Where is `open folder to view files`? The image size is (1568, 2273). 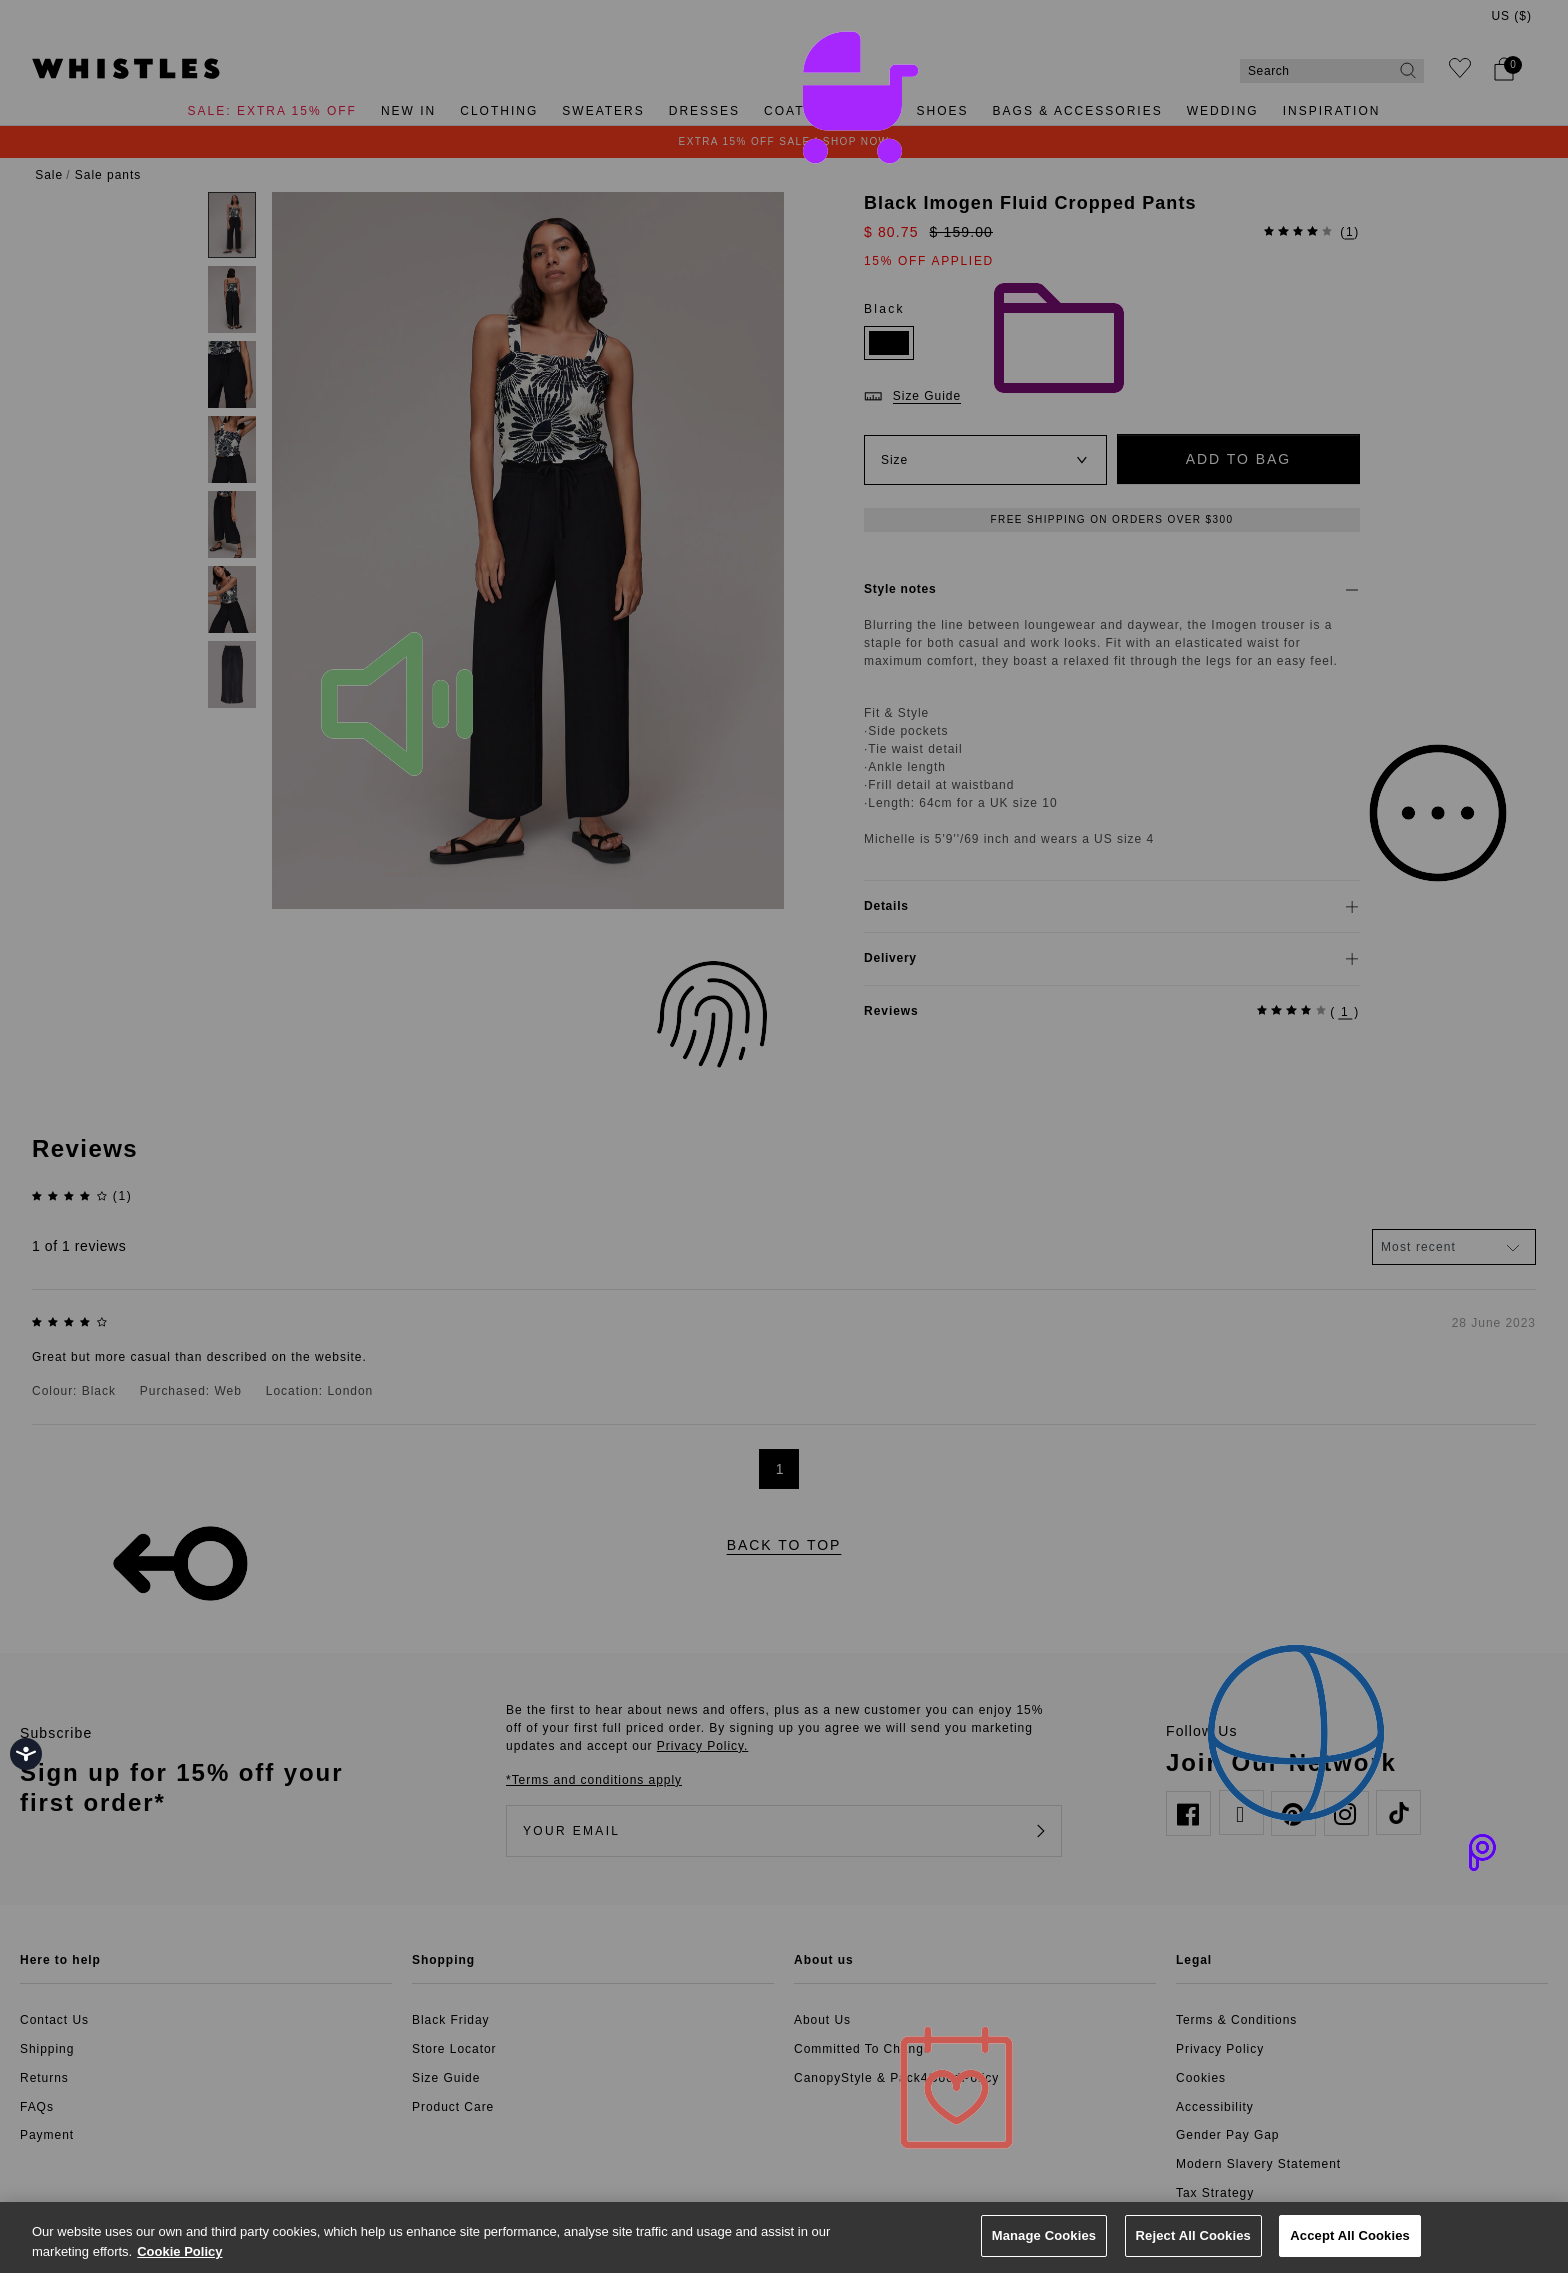
open folder to view files is located at coordinates (1059, 338).